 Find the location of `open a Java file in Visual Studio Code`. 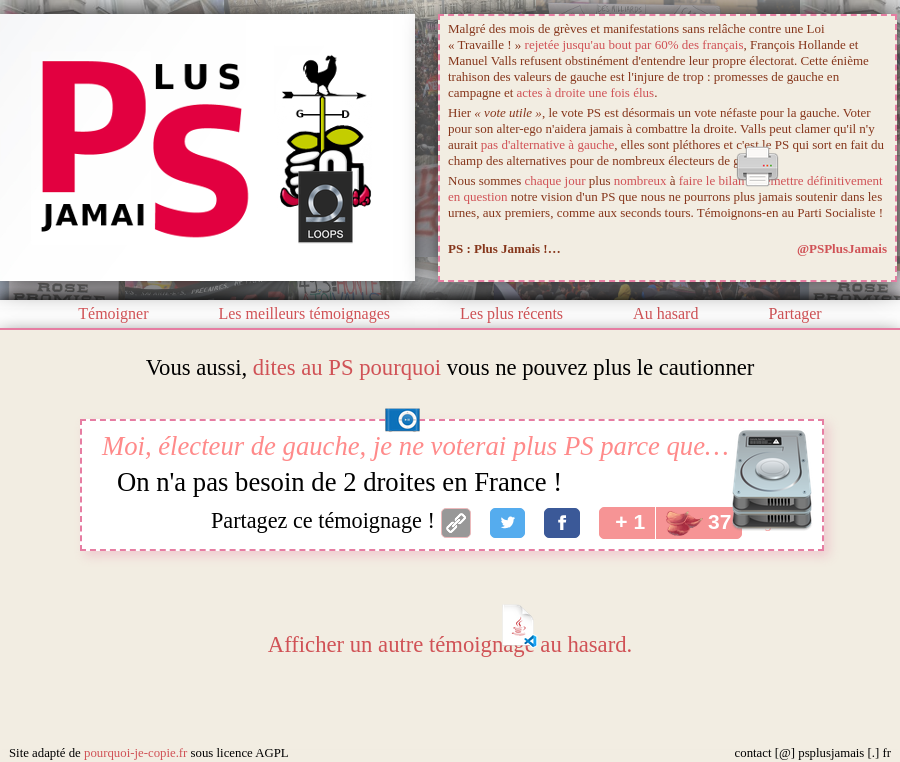

open a Java file in Visual Studio Code is located at coordinates (518, 626).